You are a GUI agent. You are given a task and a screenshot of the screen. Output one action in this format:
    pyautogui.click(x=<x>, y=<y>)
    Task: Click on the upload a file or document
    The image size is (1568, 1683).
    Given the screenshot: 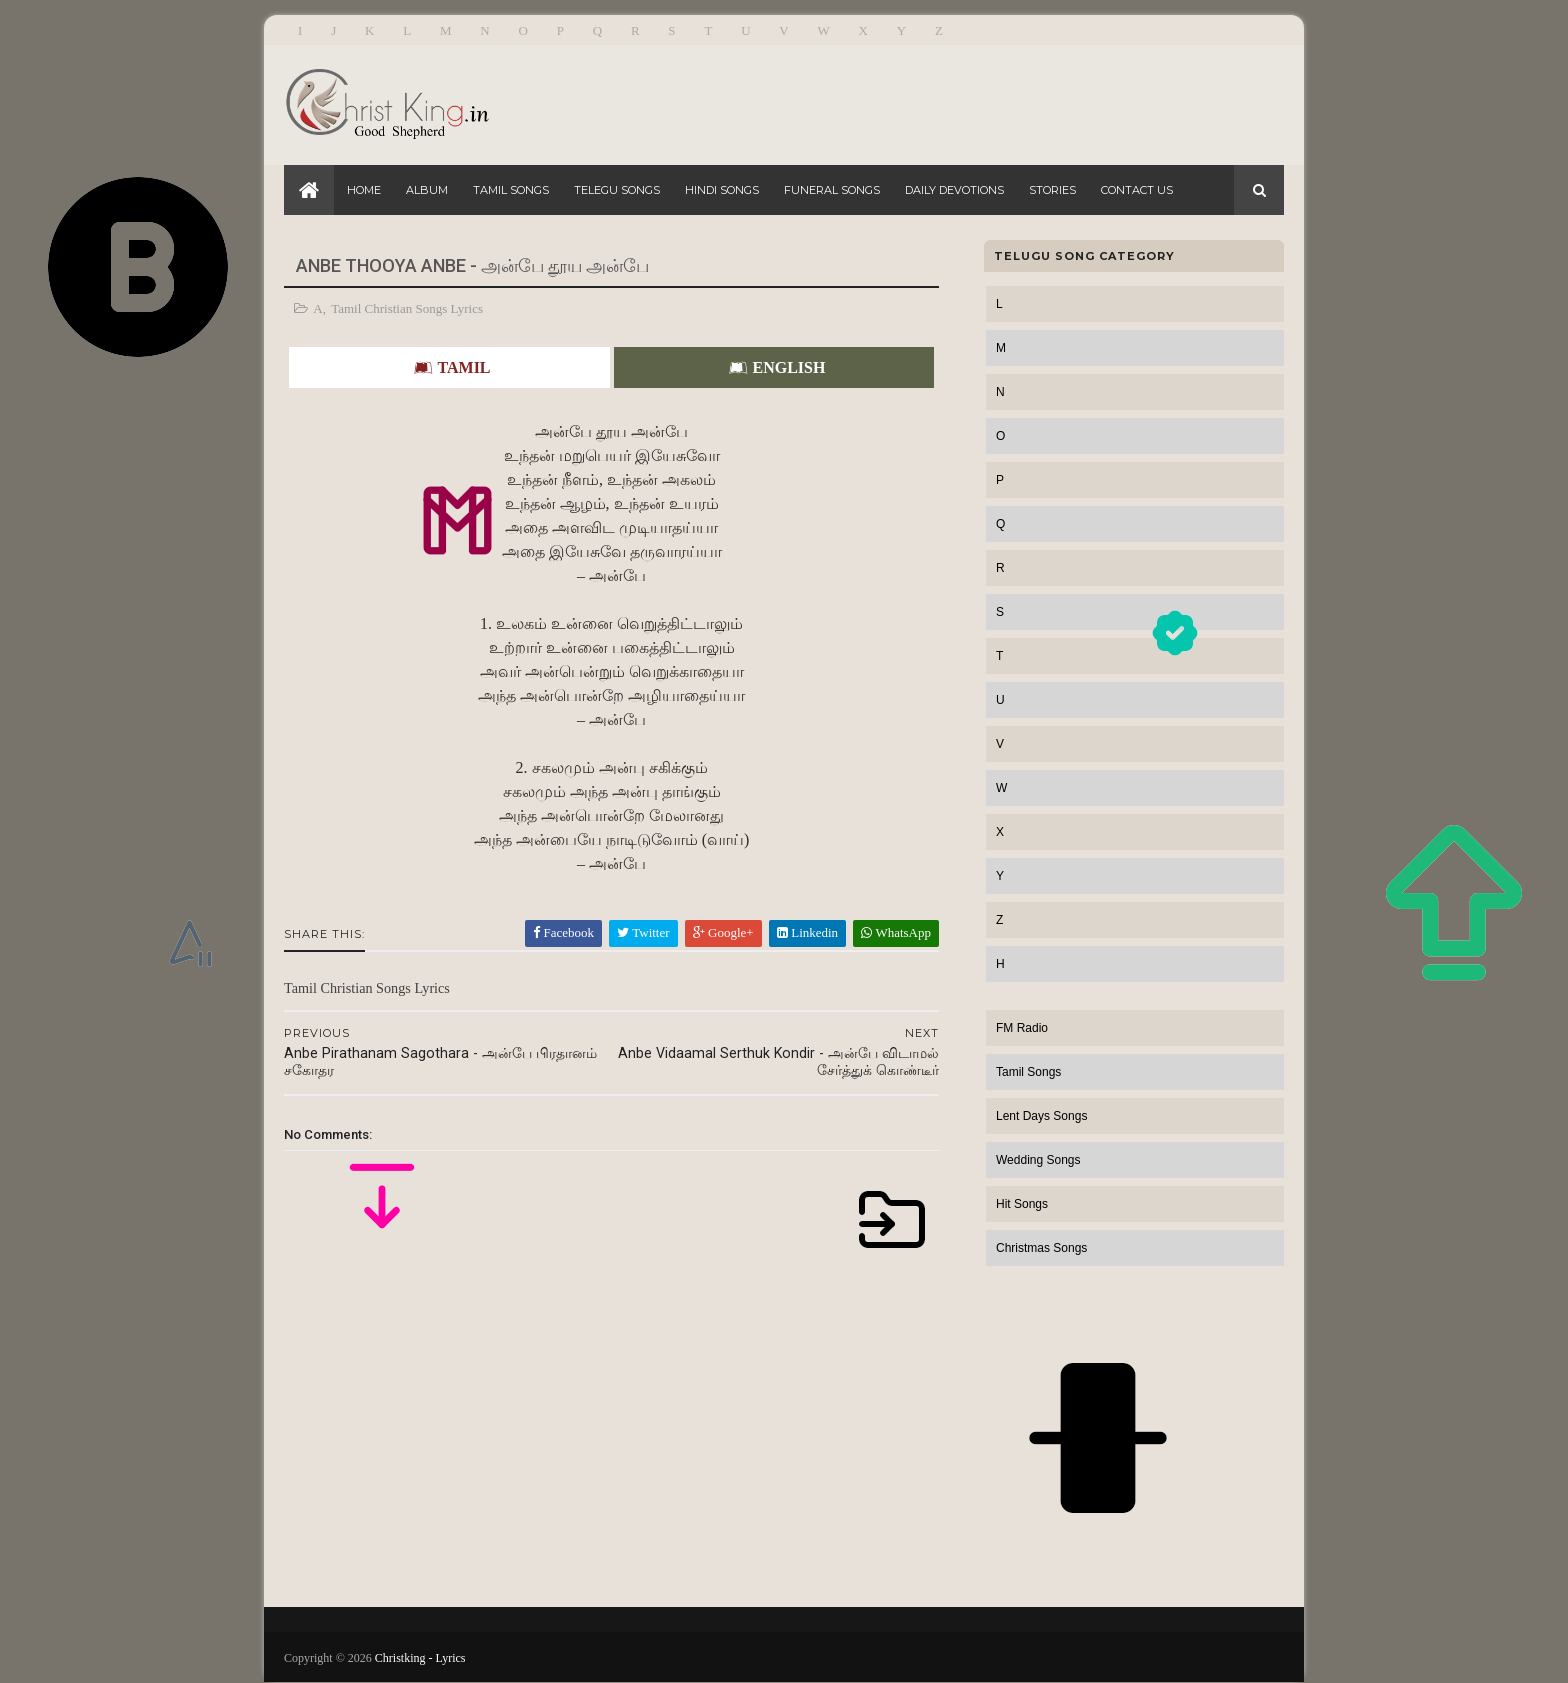 What is the action you would take?
    pyautogui.click(x=1454, y=901)
    